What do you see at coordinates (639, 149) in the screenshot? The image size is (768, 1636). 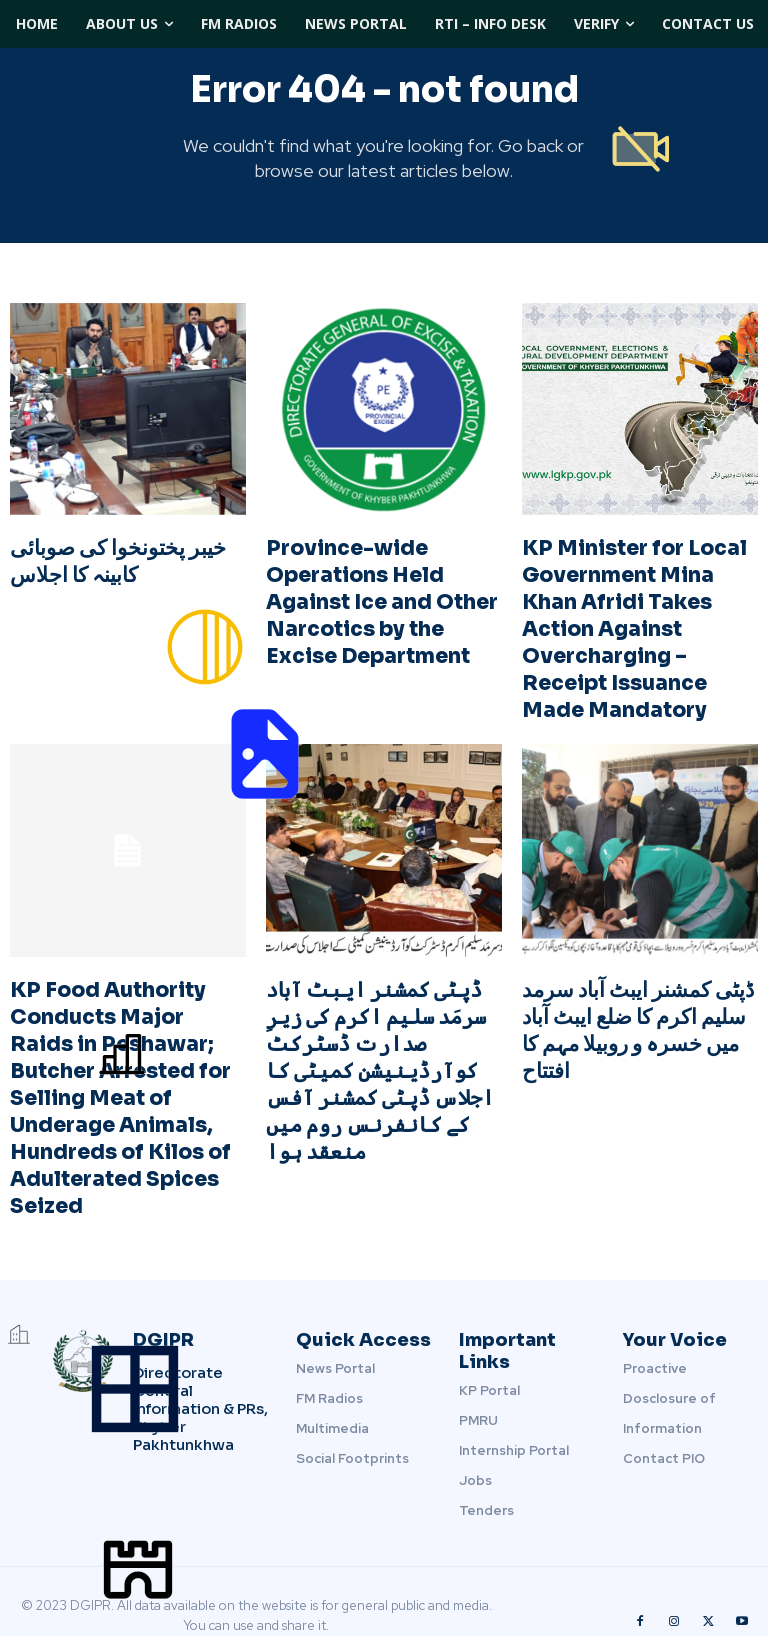 I see `turn off camera or disable video` at bounding box center [639, 149].